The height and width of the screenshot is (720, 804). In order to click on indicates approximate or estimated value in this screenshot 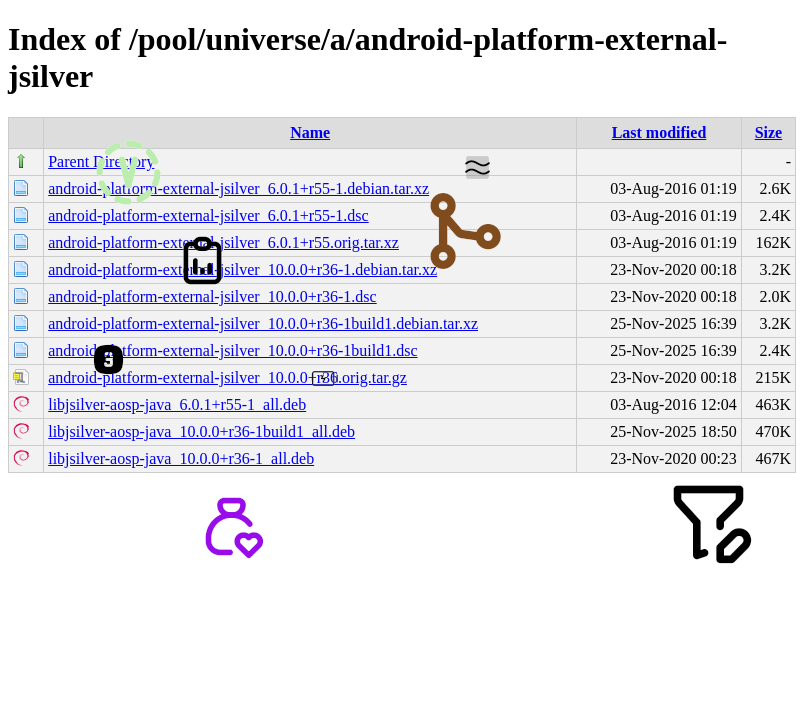, I will do `click(477, 167)`.